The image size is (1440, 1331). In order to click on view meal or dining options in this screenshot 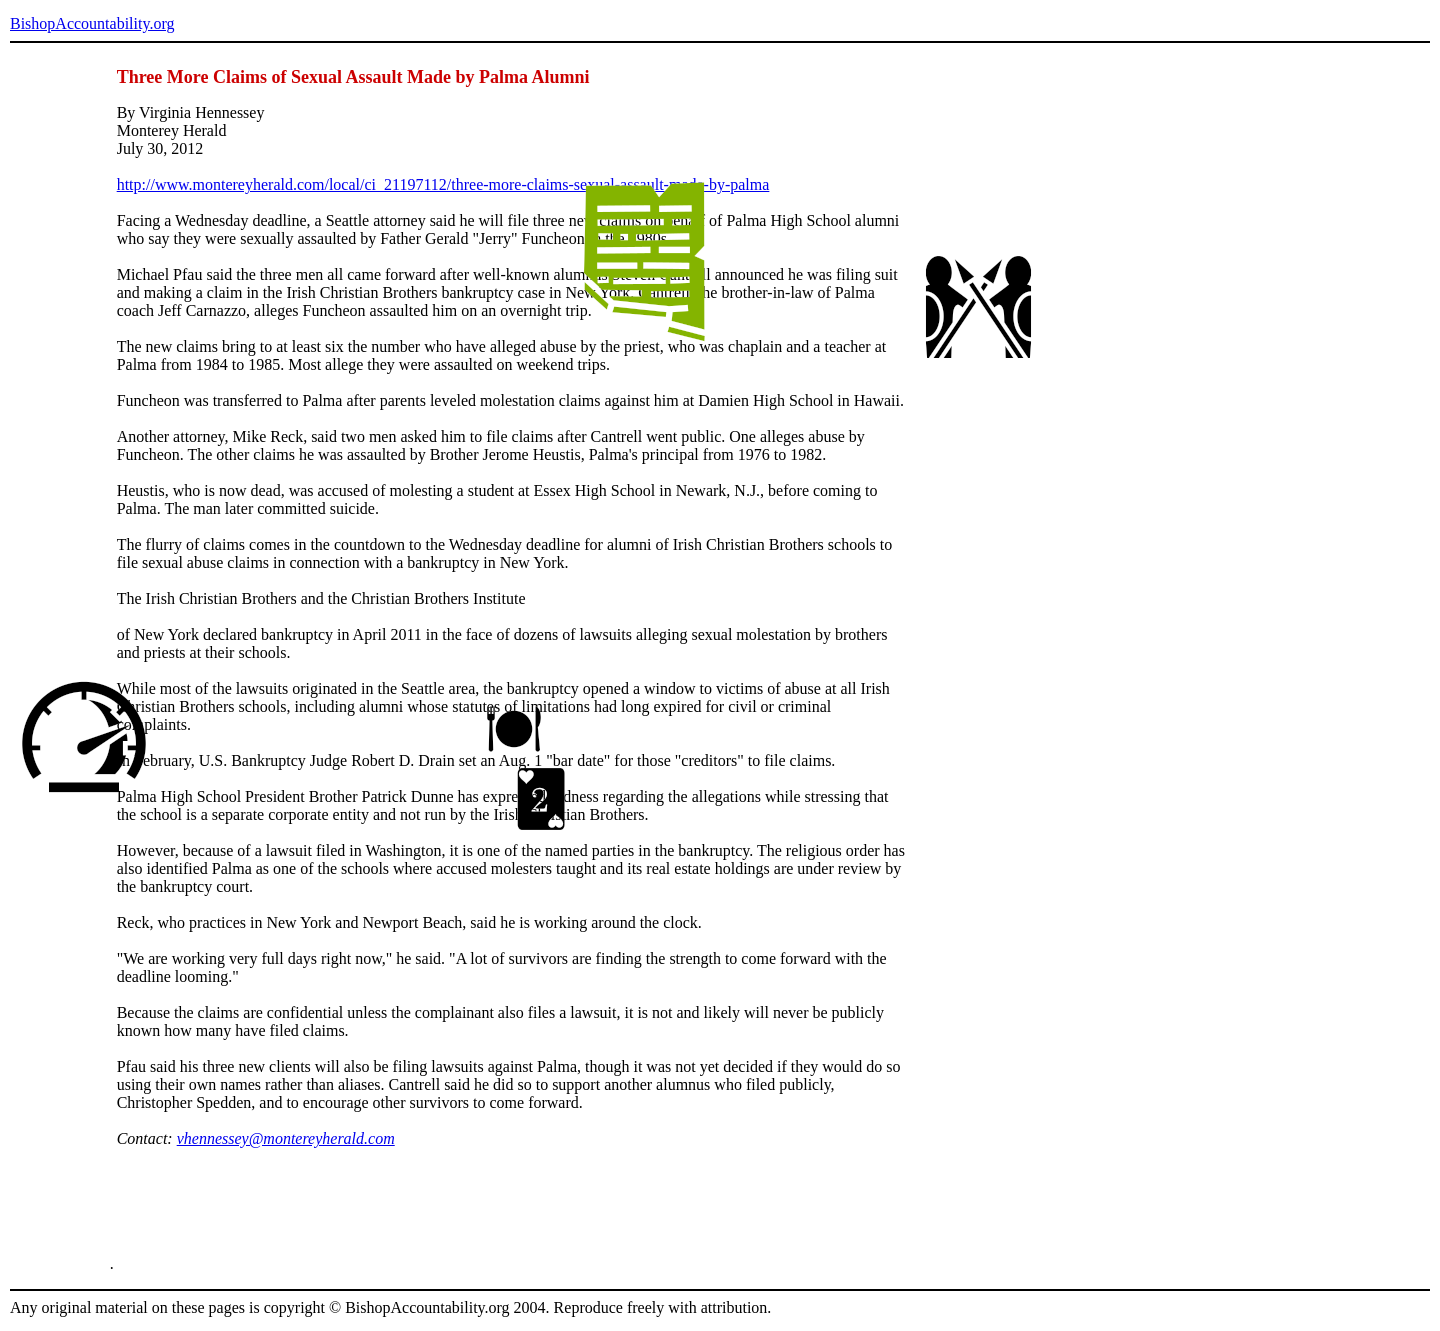, I will do `click(514, 729)`.